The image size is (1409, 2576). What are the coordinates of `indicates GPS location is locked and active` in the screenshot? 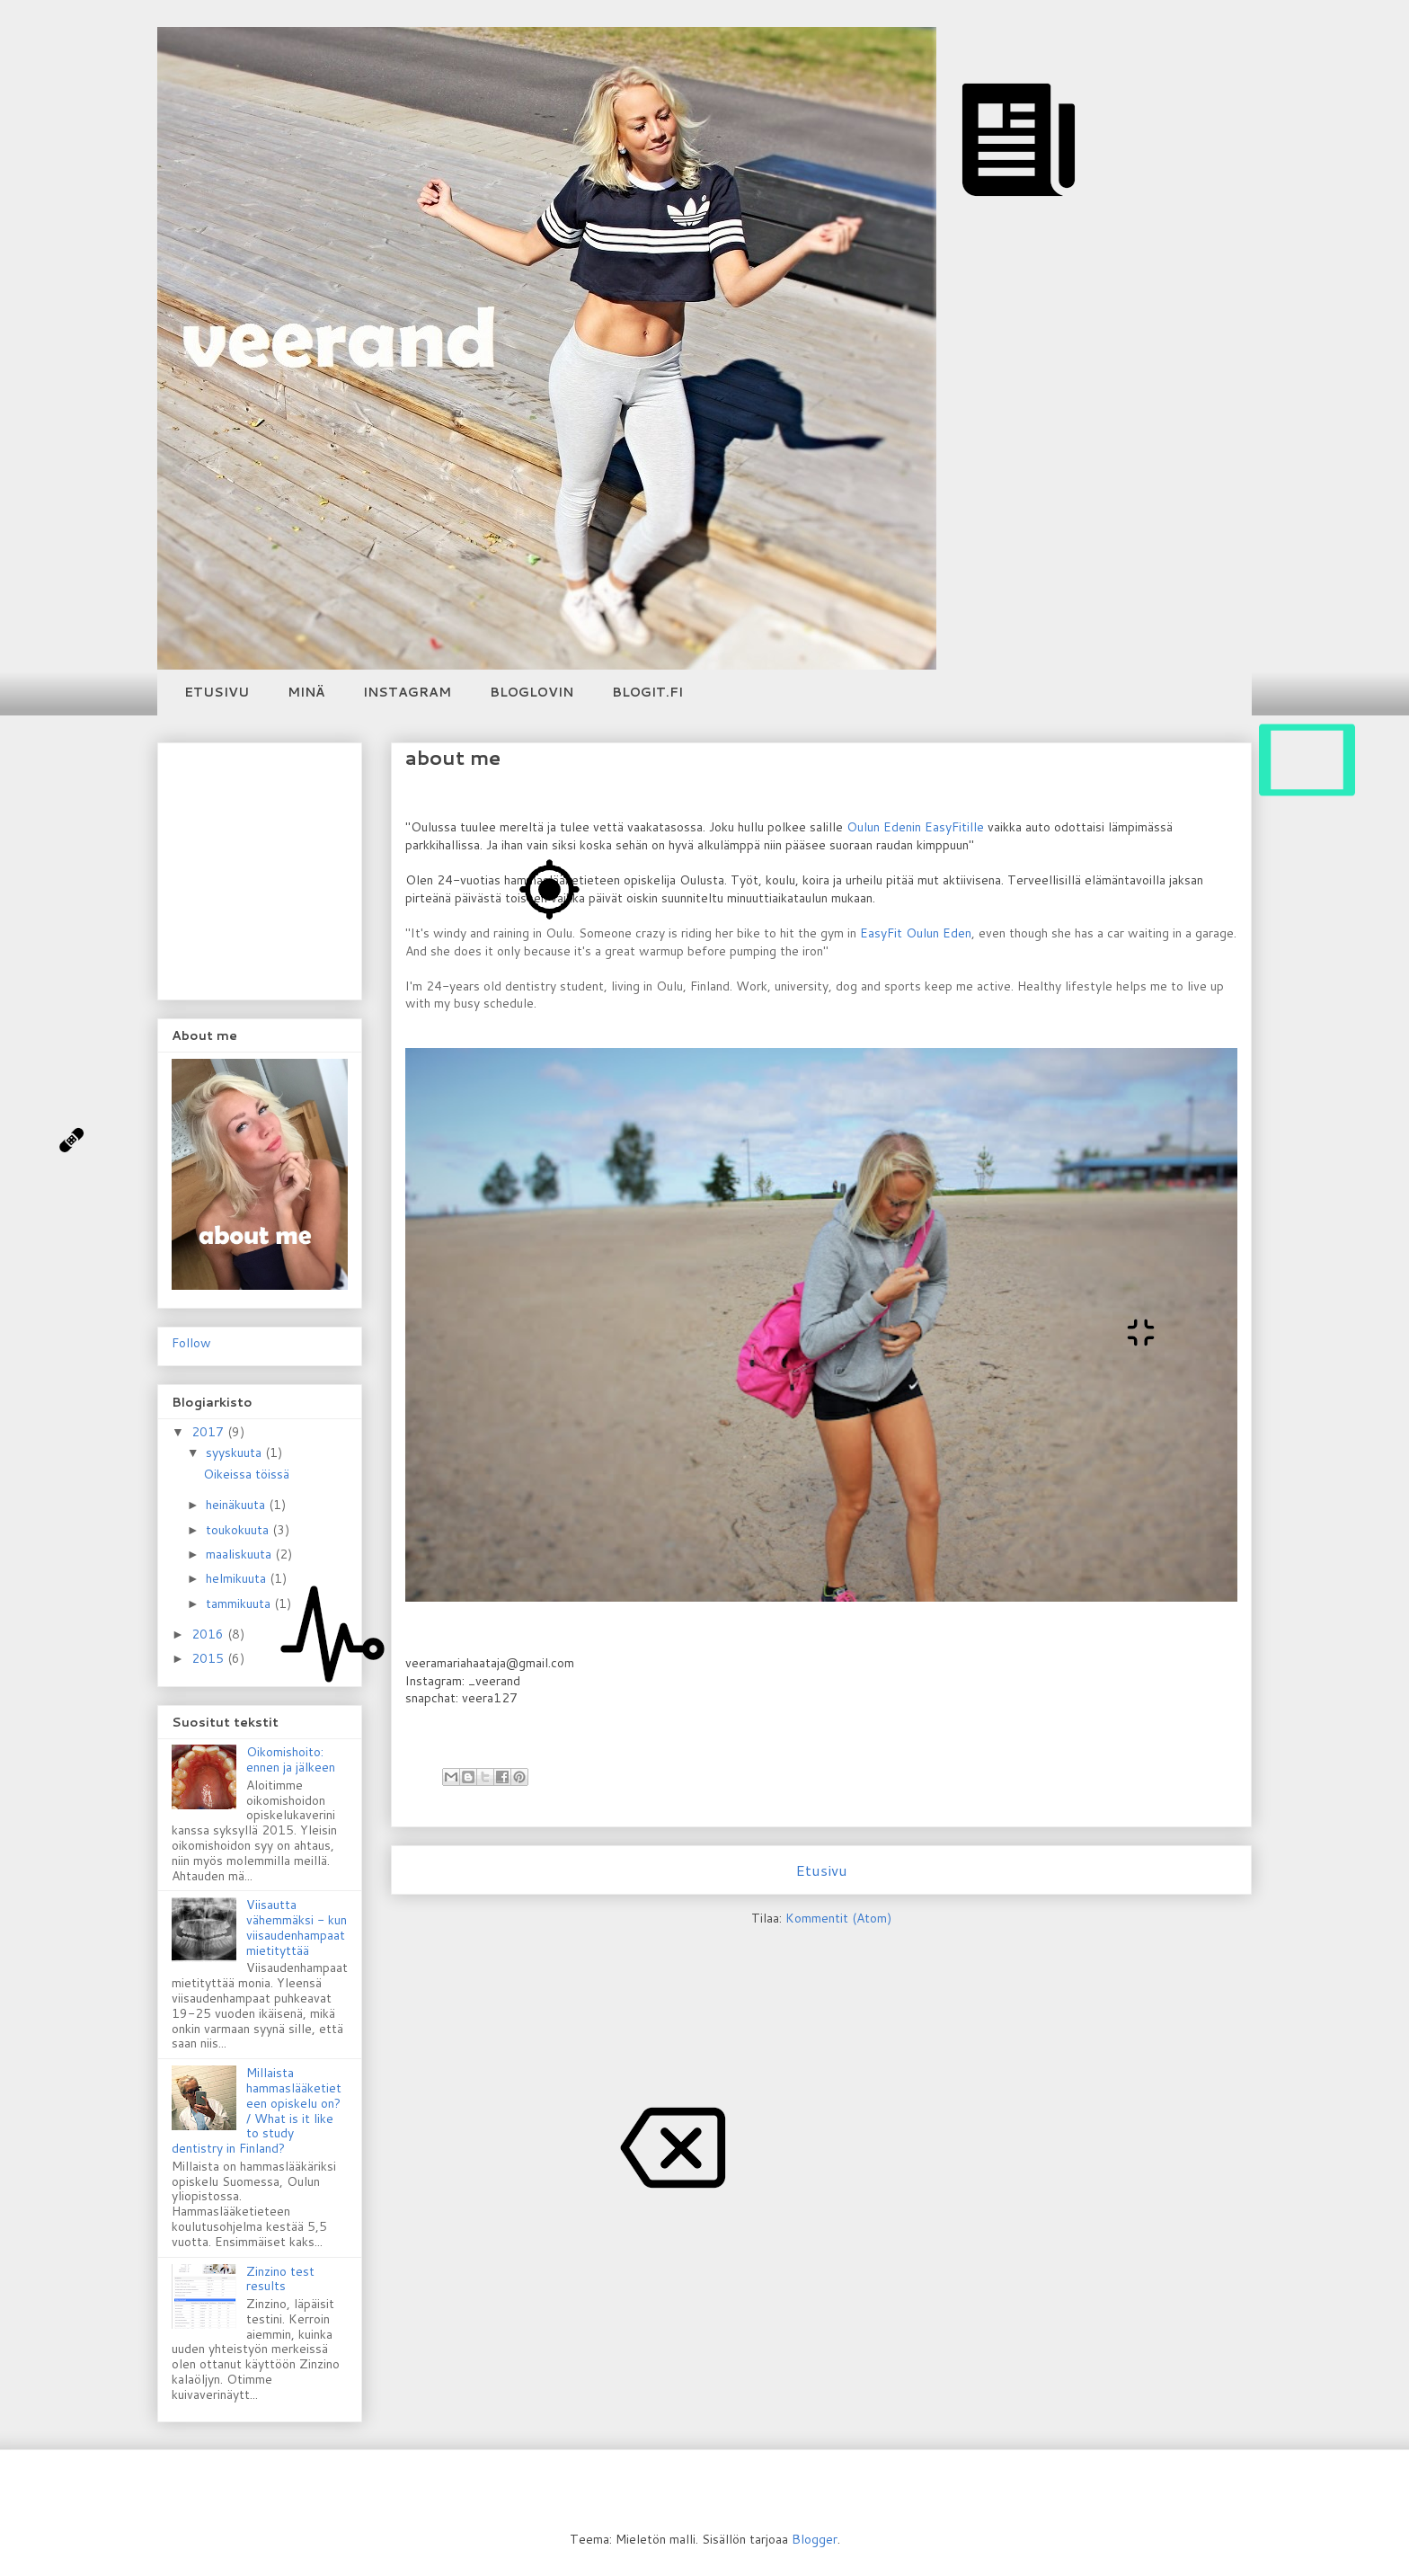 It's located at (549, 889).